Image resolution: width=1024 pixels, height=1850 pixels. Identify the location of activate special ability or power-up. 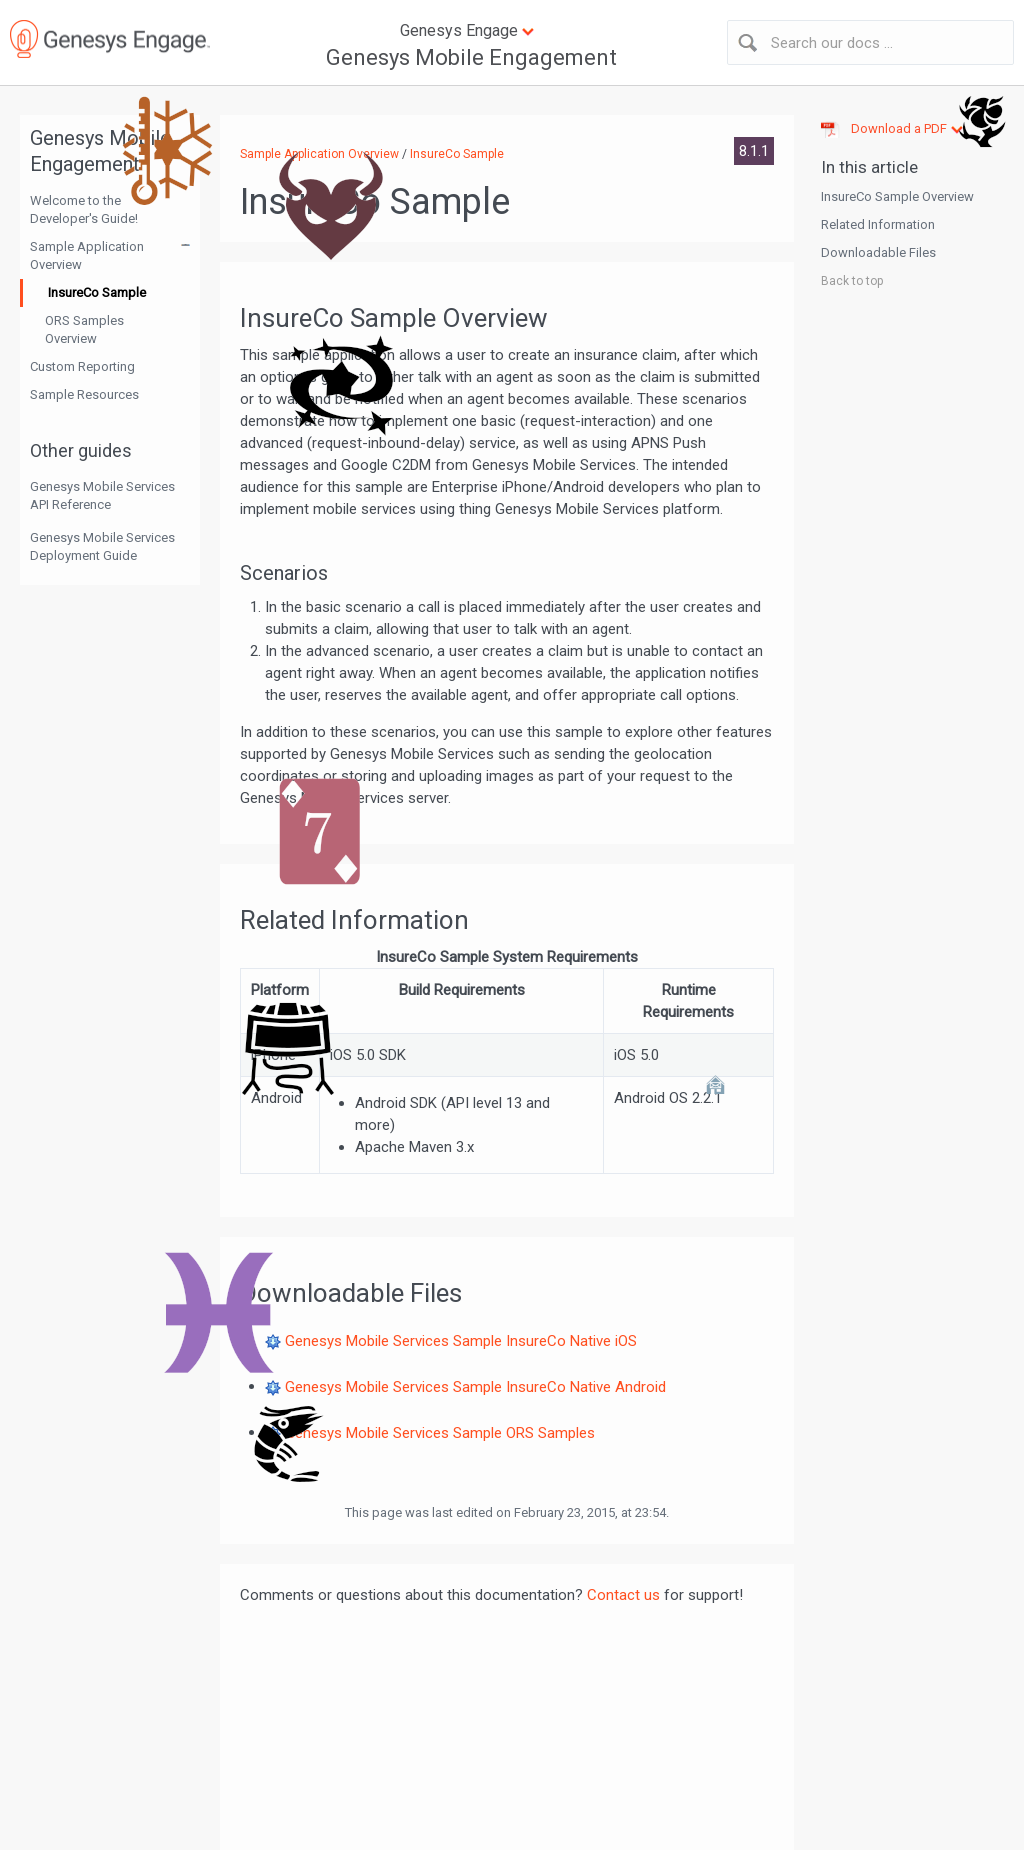
(341, 384).